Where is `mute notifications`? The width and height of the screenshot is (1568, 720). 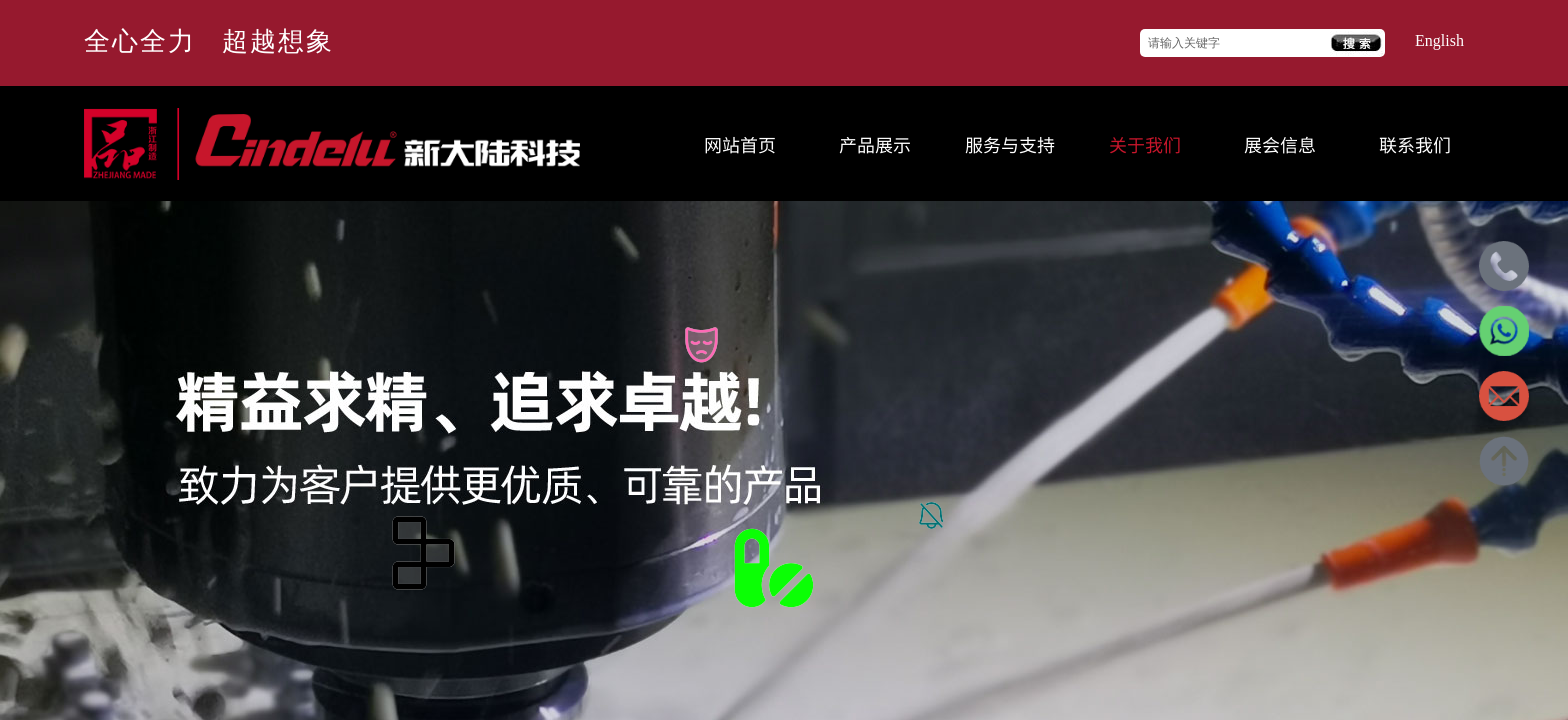
mute notifications is located at coordinates (931, 515).